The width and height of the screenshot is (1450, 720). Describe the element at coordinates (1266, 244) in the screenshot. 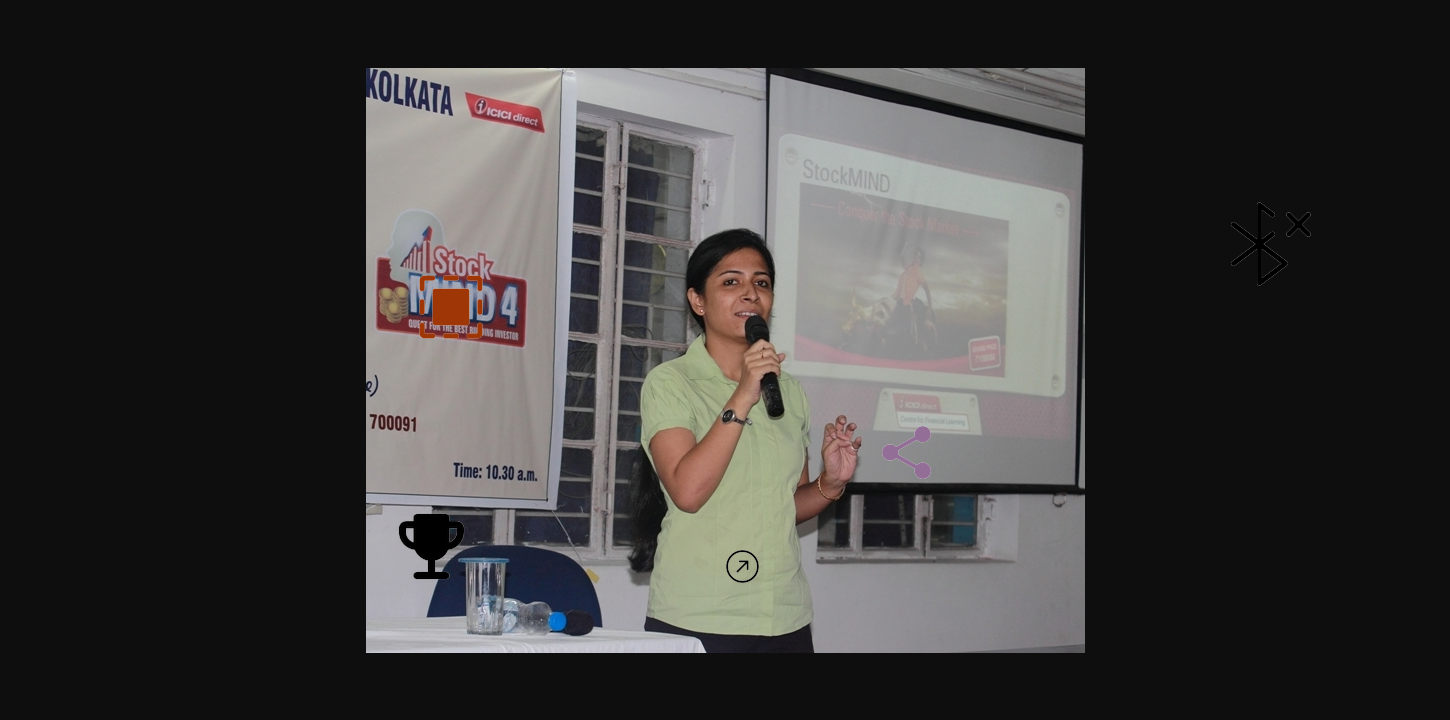

I see `bluetooth is disabled or turned off` at that location.